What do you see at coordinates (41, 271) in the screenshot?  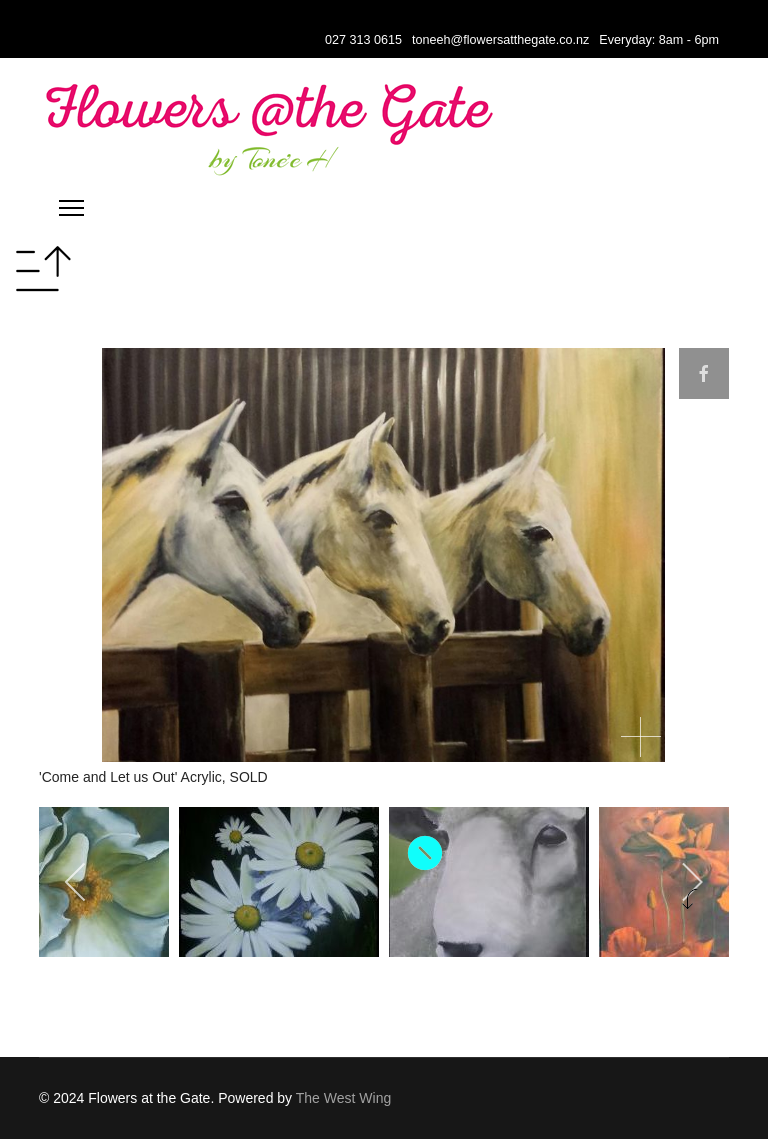 I see `sort items in descending order` at bounding box center [41, 271].